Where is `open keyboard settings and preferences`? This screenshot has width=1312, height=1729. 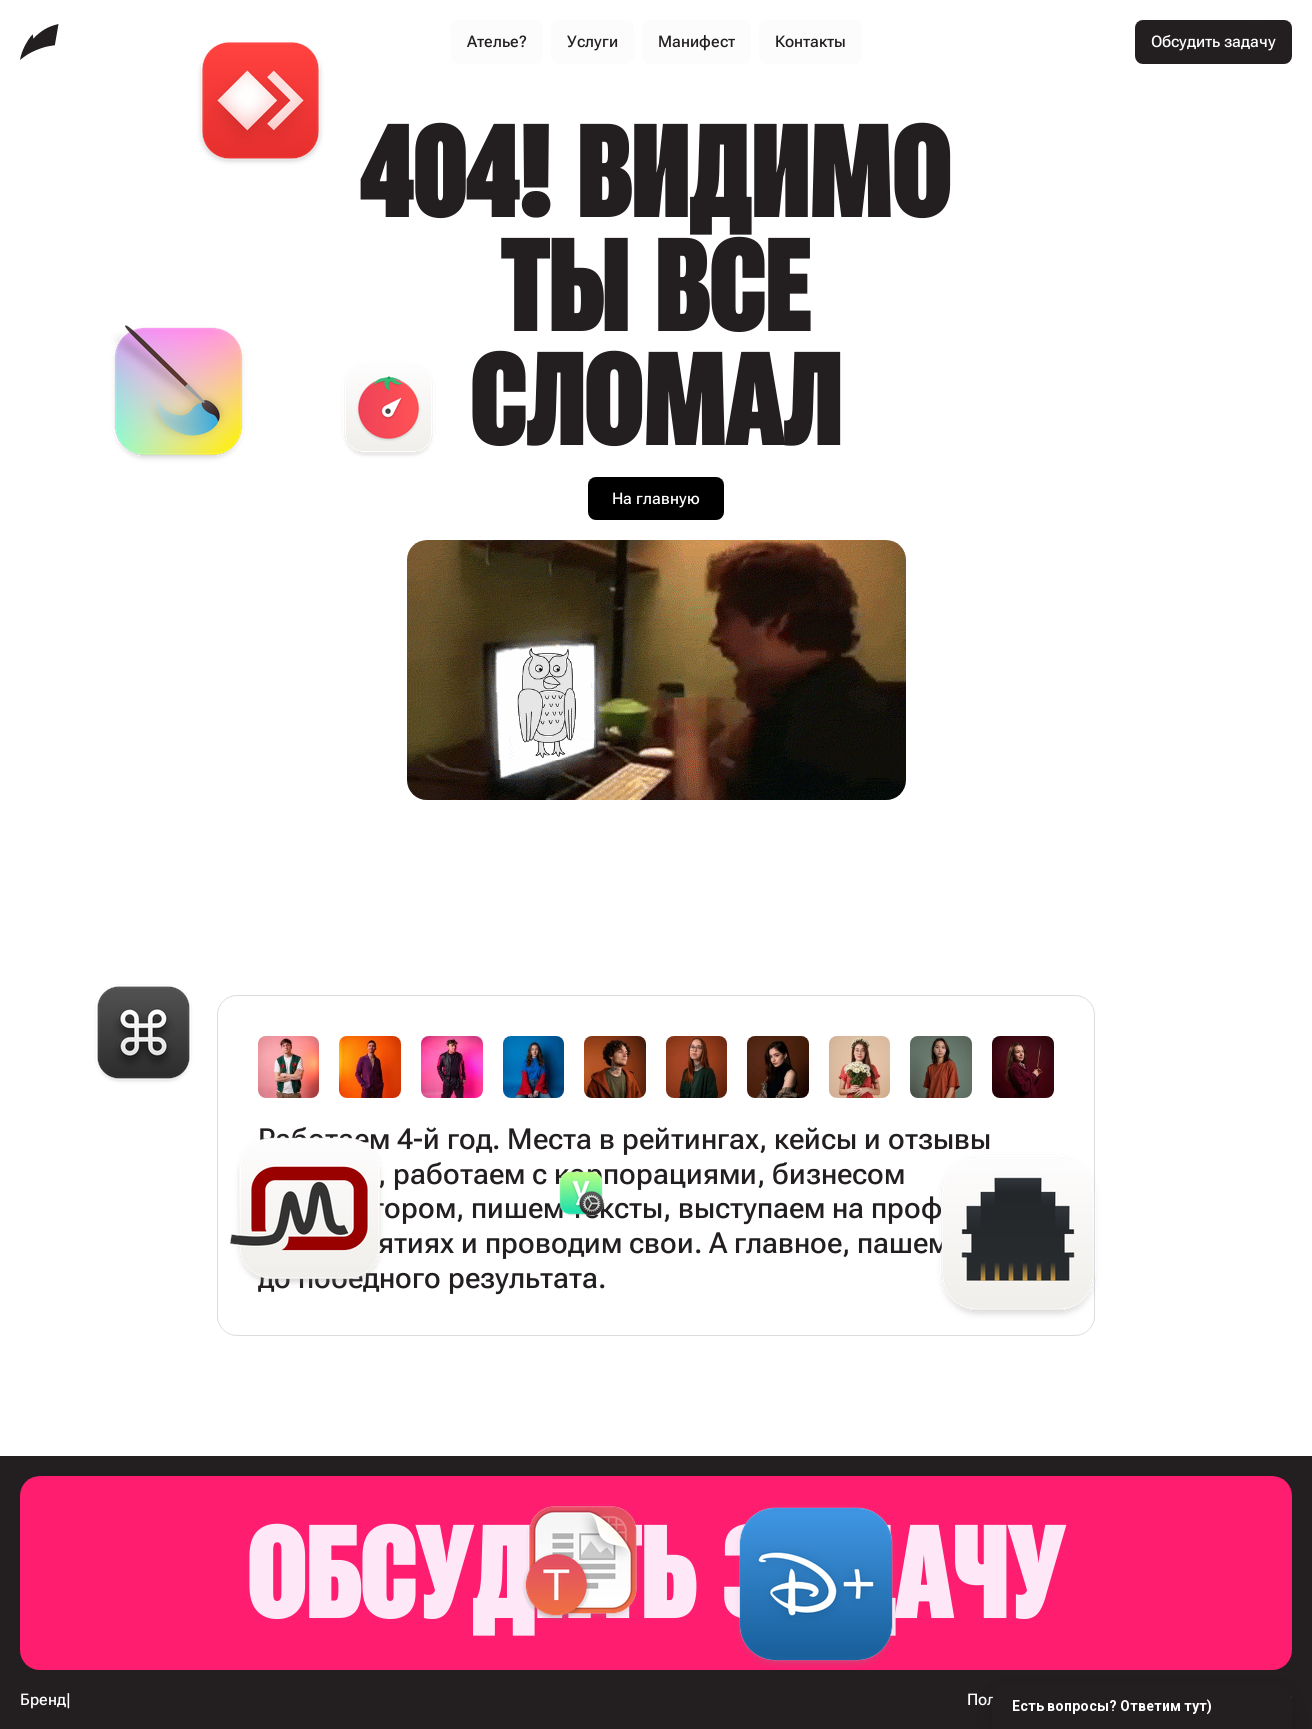
open keyboard settings and preferences is located at coordinates (143, 1032).